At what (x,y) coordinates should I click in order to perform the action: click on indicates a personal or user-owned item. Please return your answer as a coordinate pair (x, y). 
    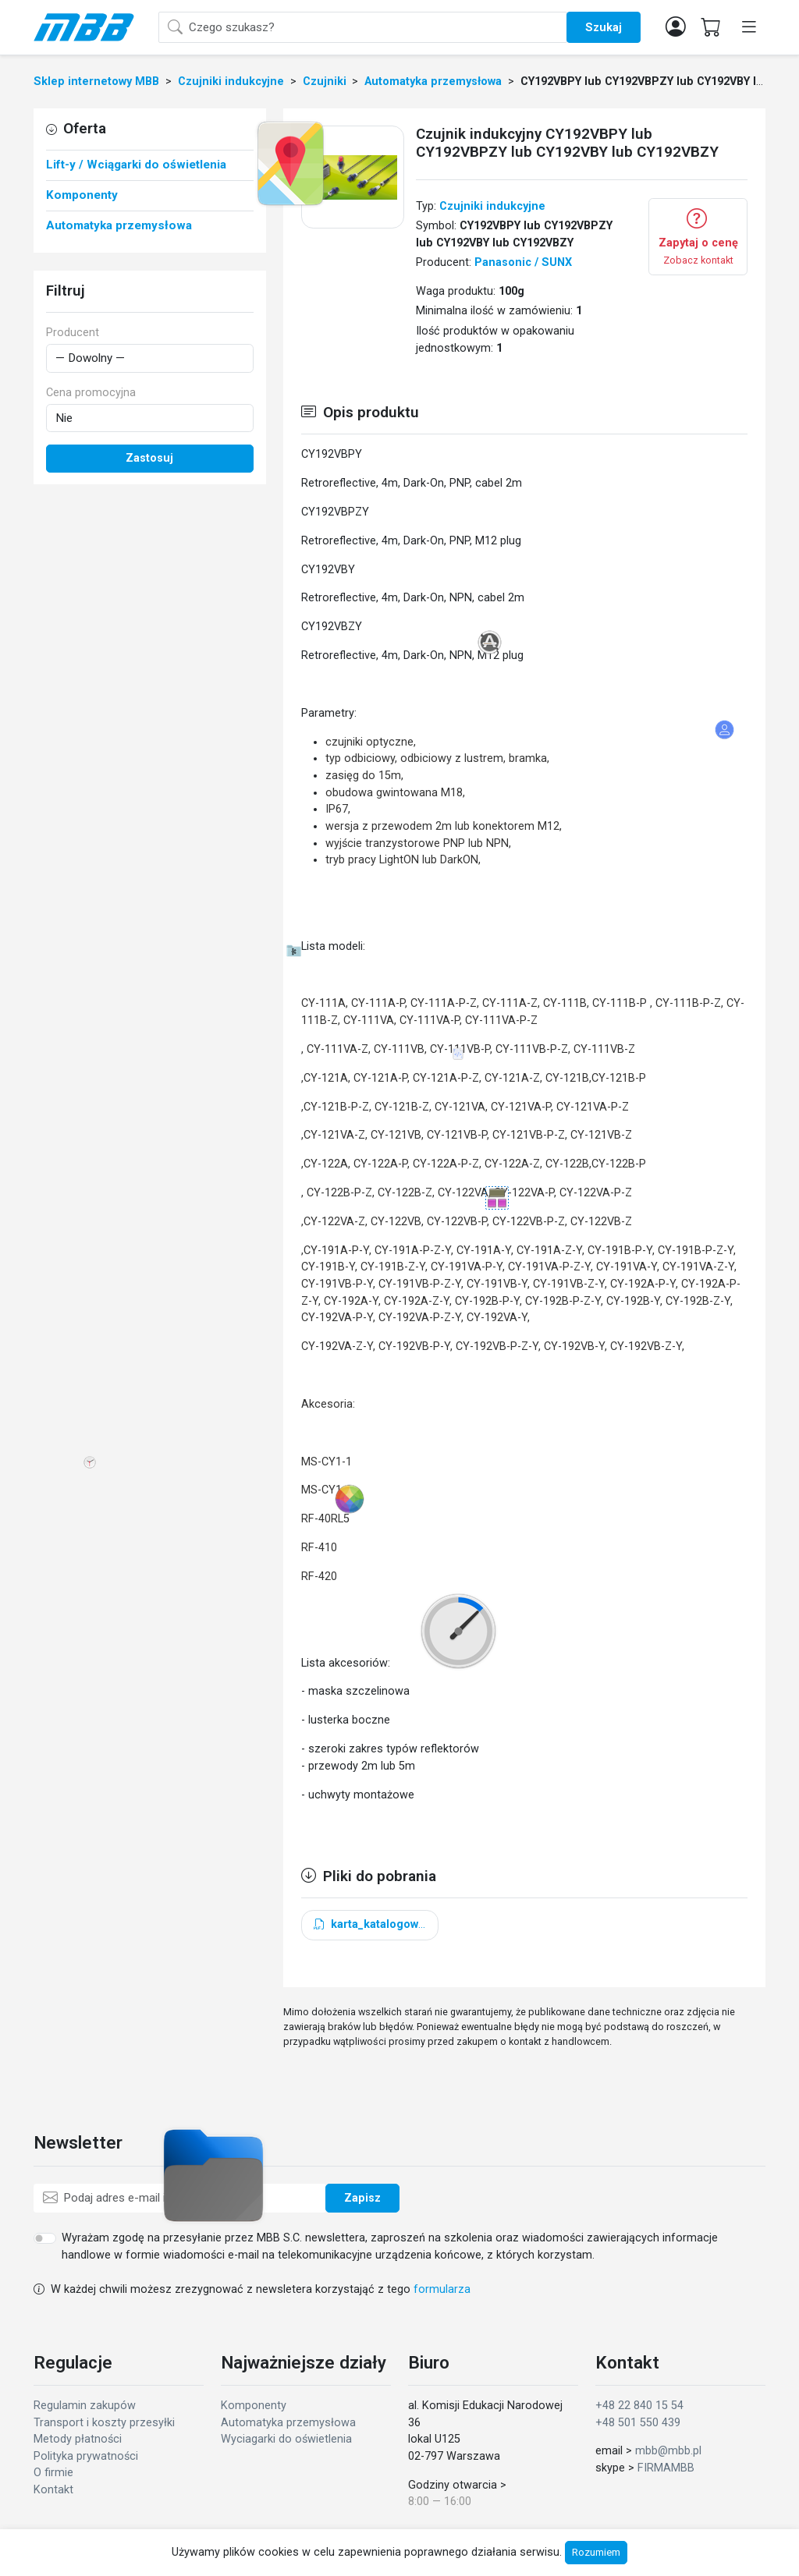
    Looking at the image, I should click on (724, 729).